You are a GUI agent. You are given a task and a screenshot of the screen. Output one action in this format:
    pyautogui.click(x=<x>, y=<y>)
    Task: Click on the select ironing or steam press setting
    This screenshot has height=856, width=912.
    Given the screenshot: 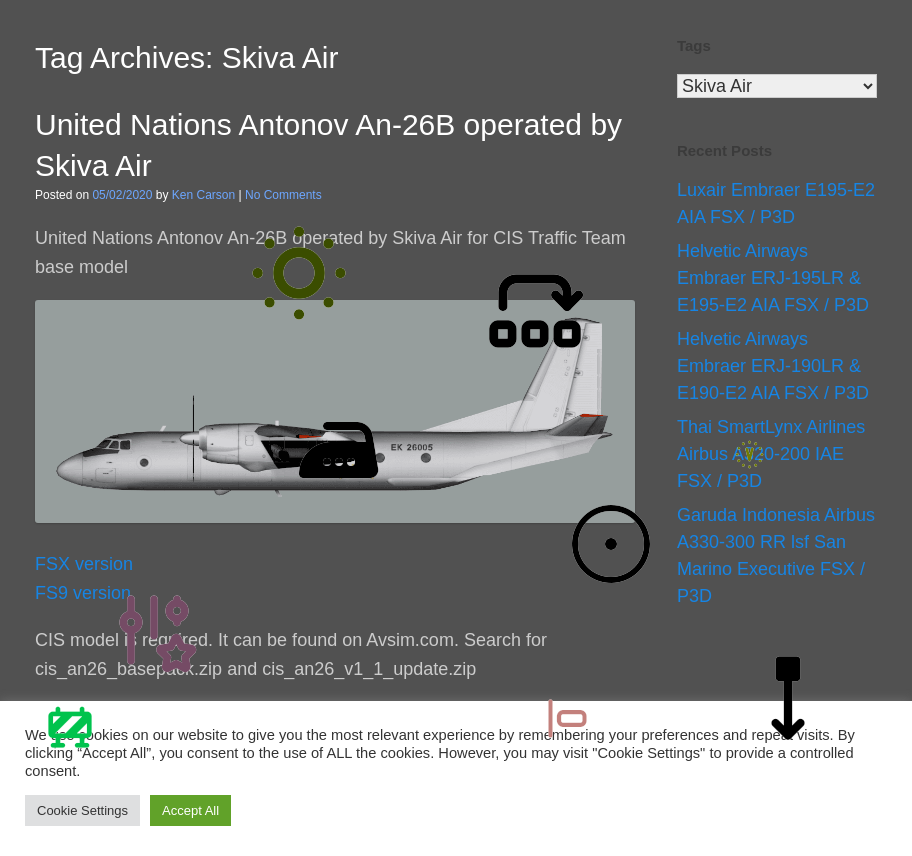 What is the action you would take?
    pyautogui.click(x=339, y=450)
    